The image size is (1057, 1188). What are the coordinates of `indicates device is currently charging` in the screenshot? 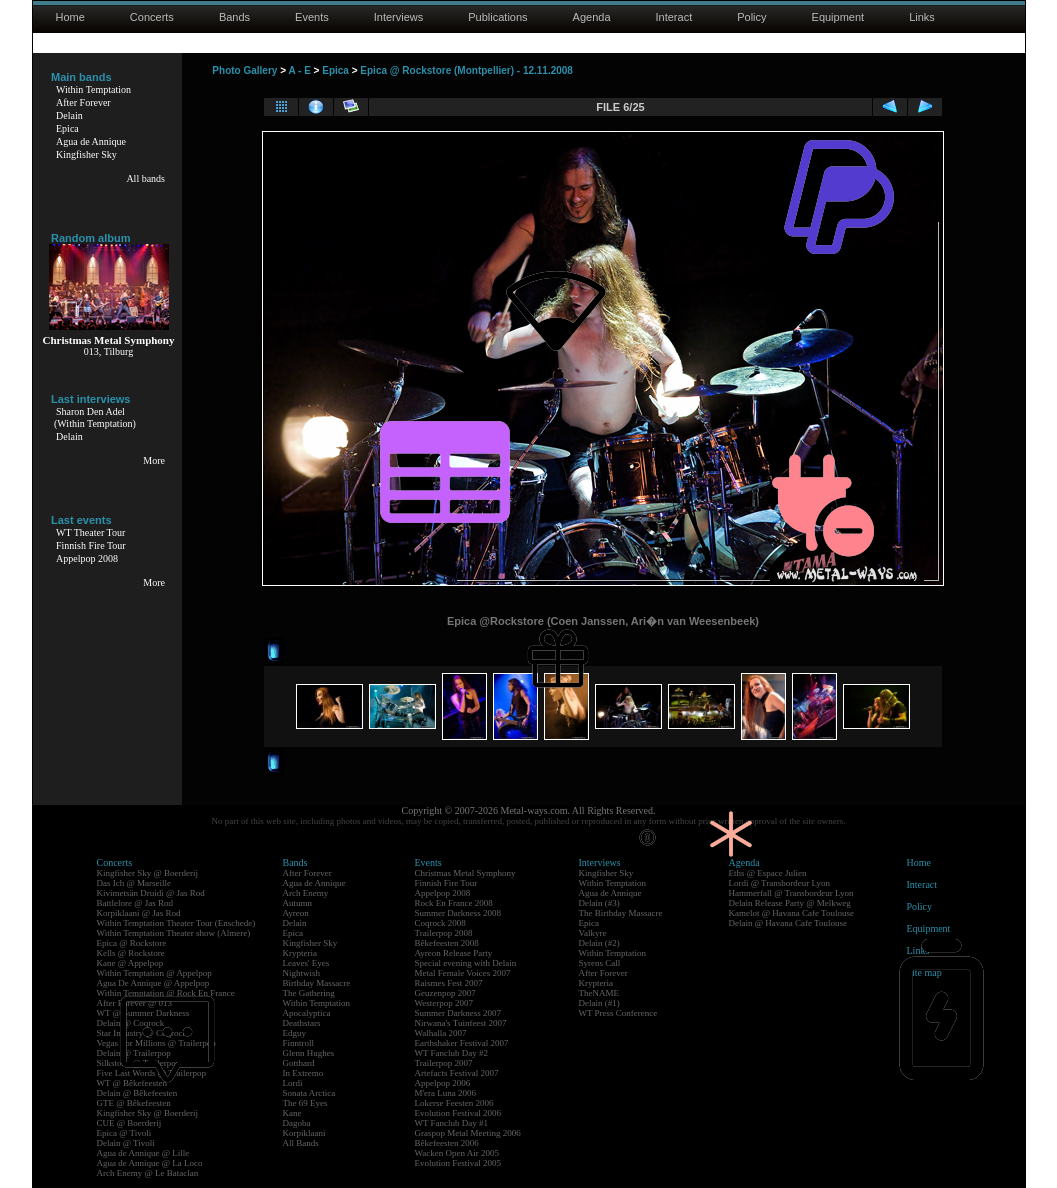 It's located at (941, 1009).